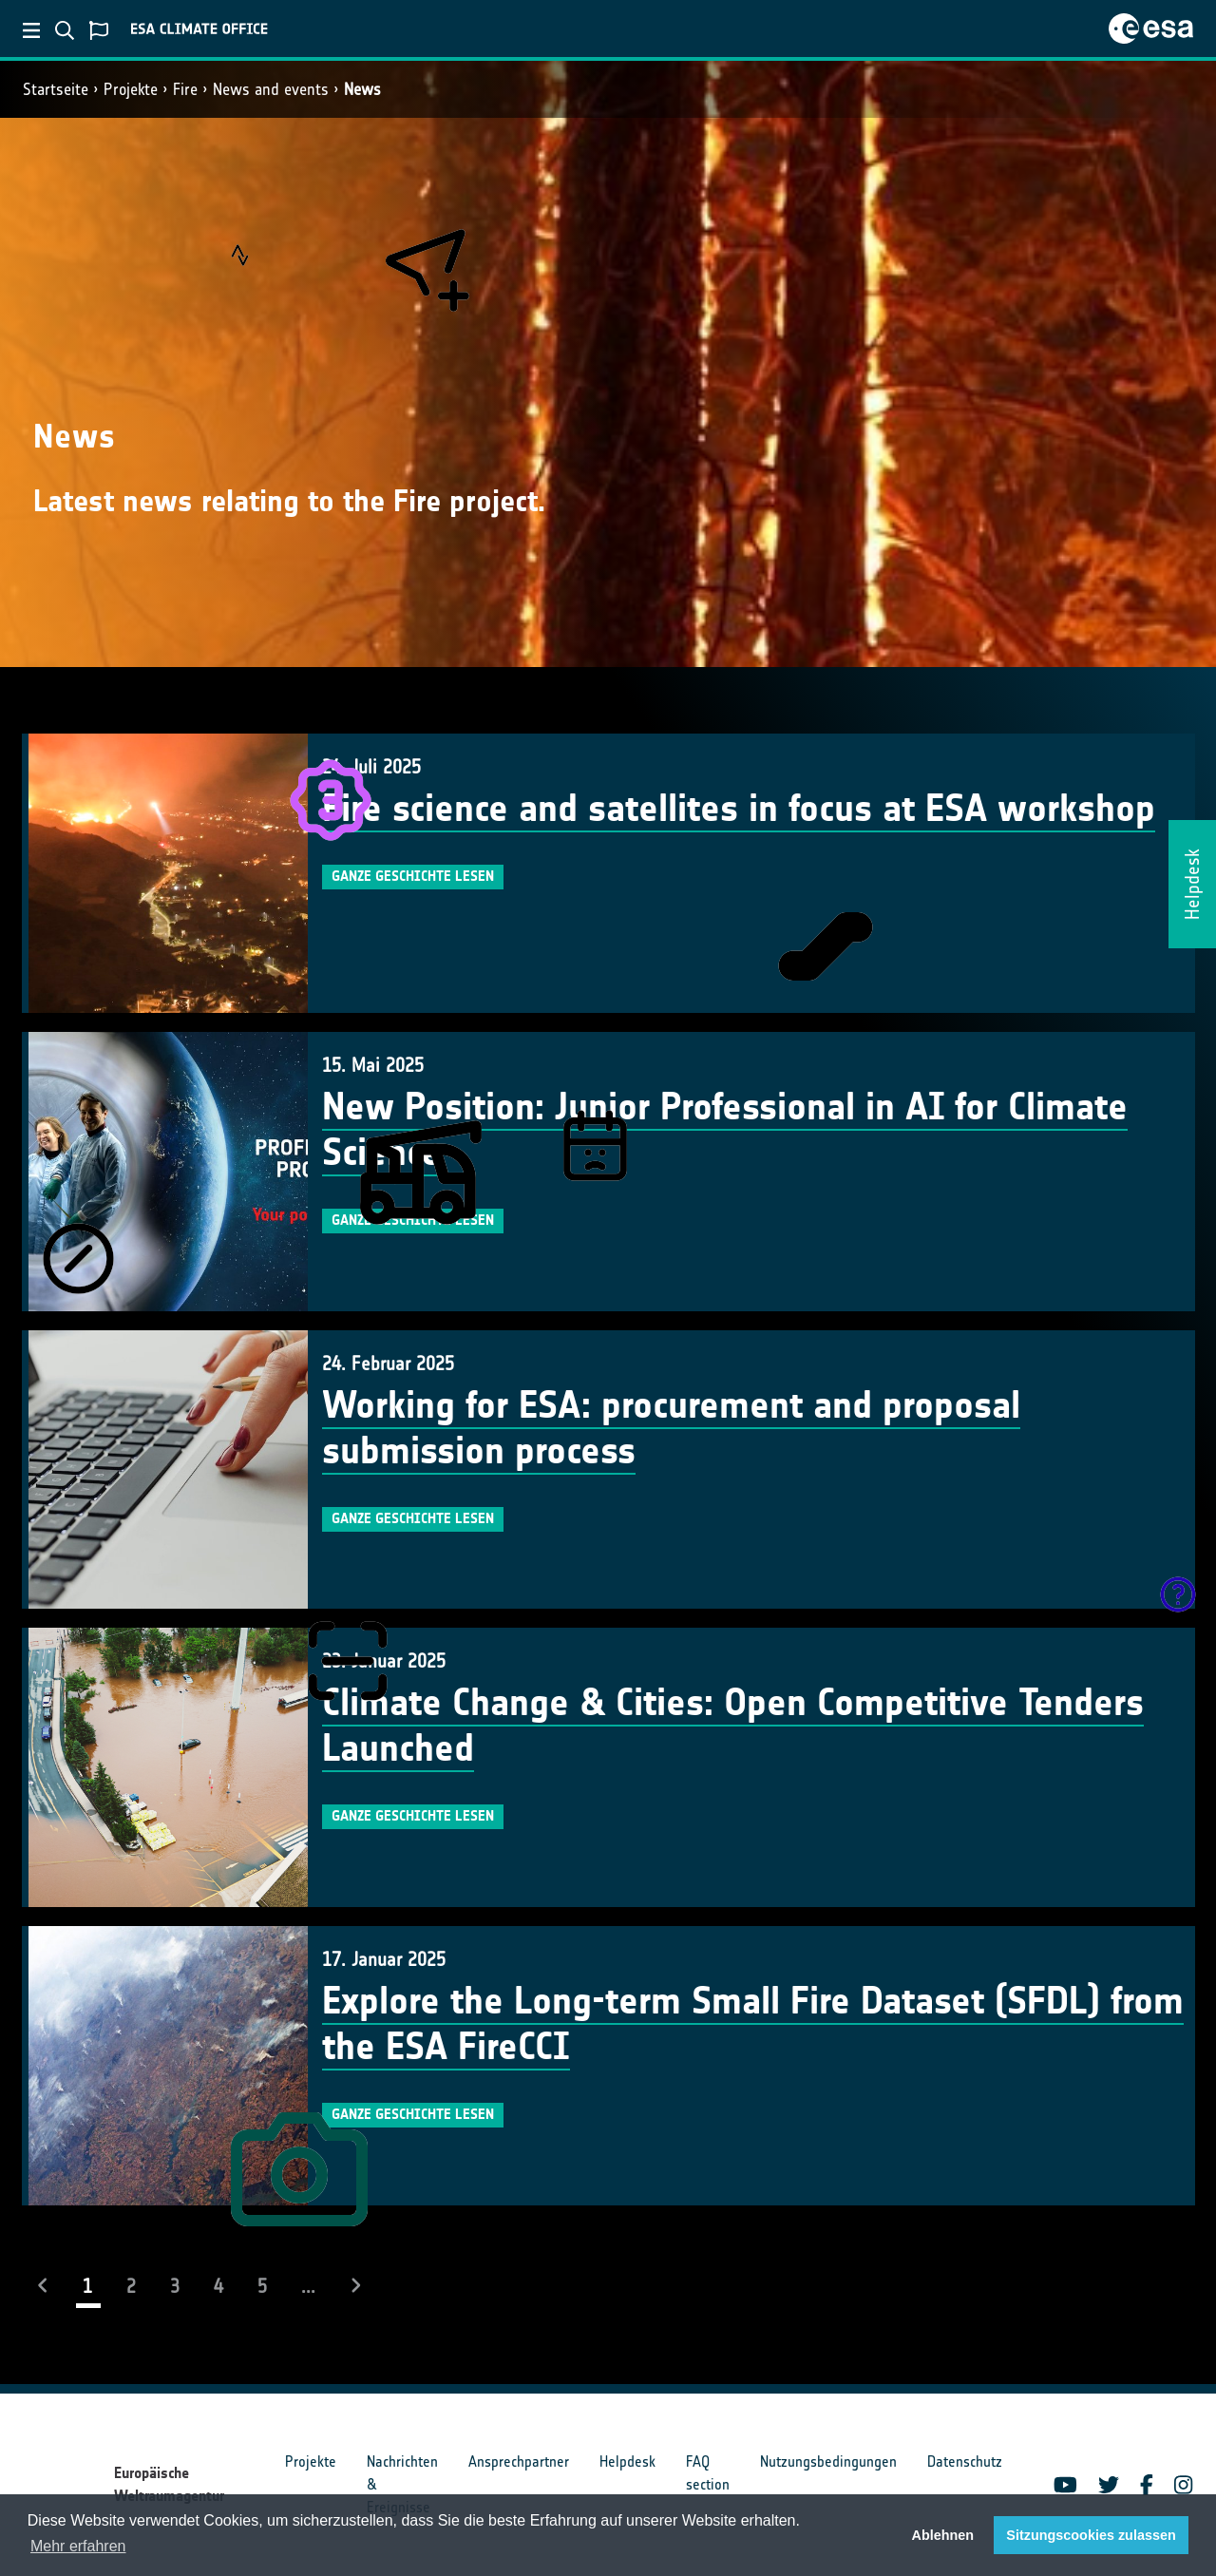  I want to click on connect to strava fitness tracking, so click(239, 255).